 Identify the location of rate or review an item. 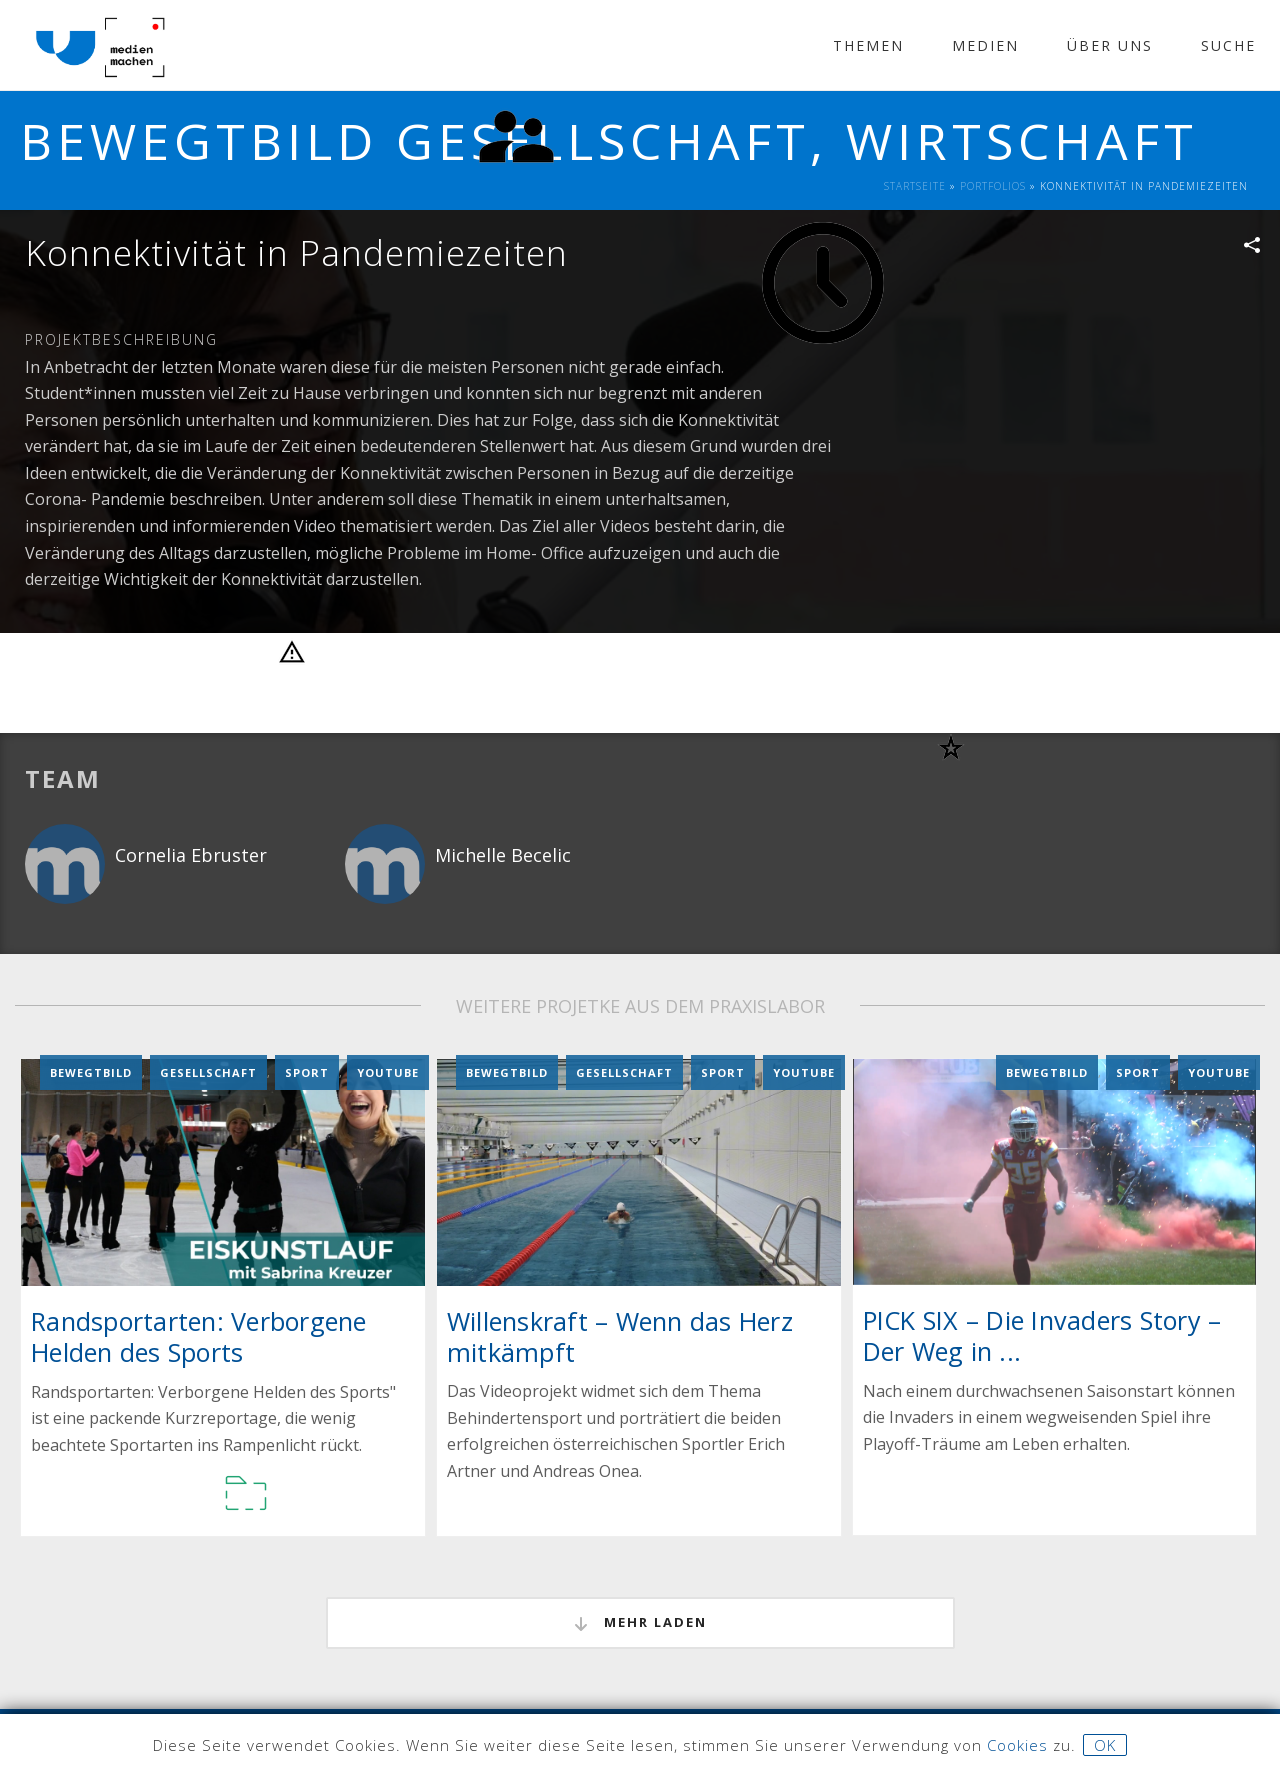
(951, 747).